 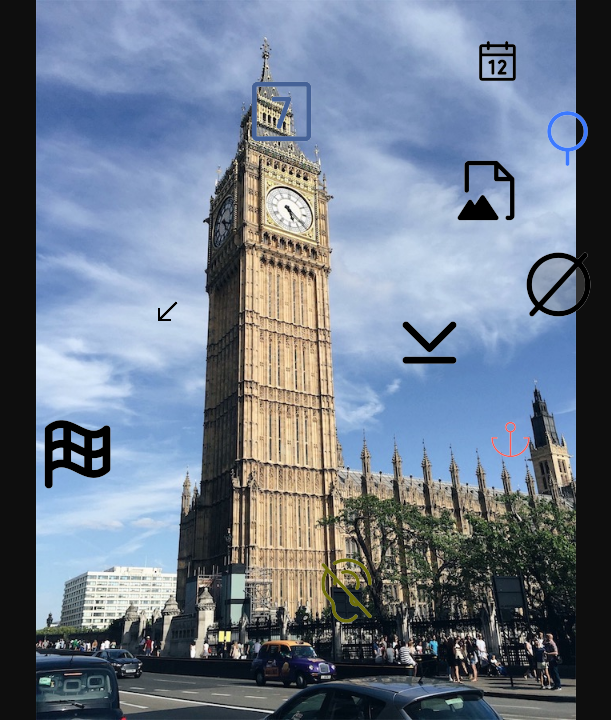 I want to click on expand content or dropdown menu, so click(x=429, y=341).